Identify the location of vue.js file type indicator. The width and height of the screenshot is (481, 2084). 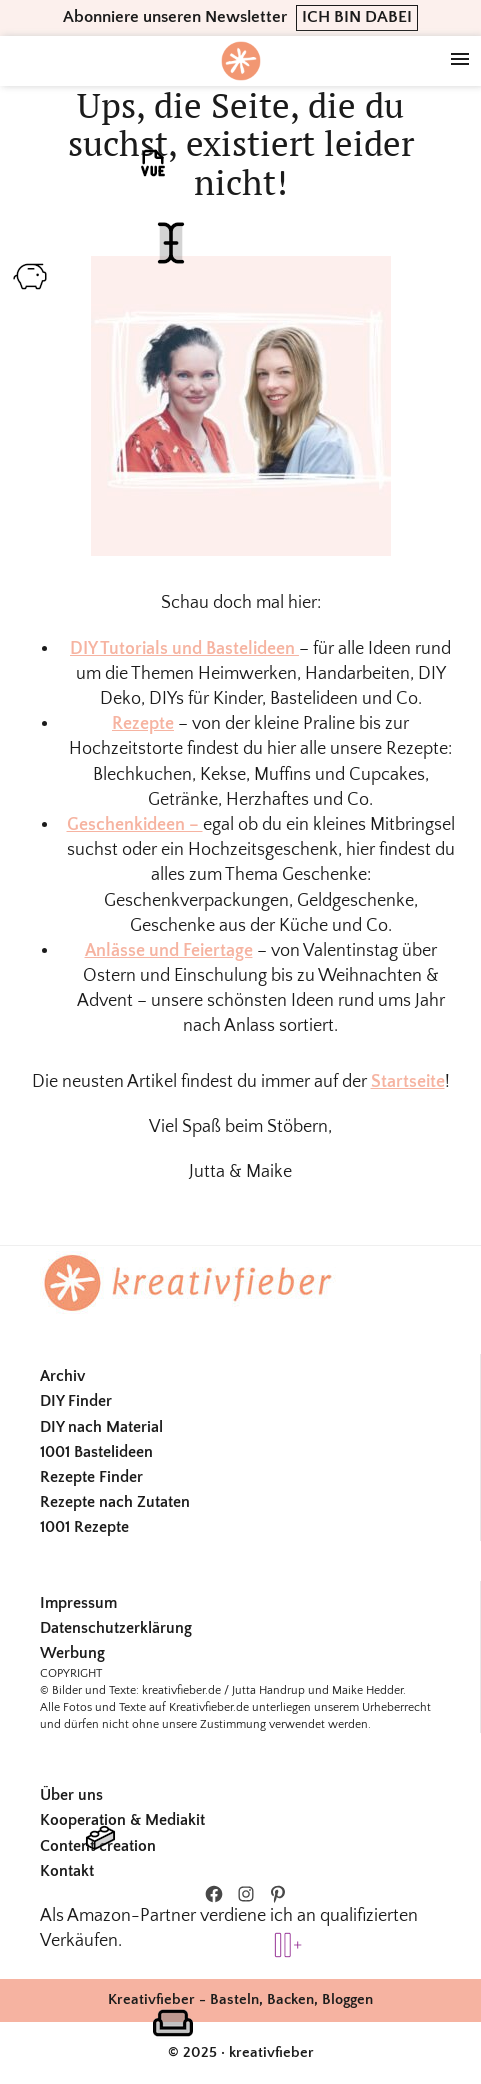
(153, 163).